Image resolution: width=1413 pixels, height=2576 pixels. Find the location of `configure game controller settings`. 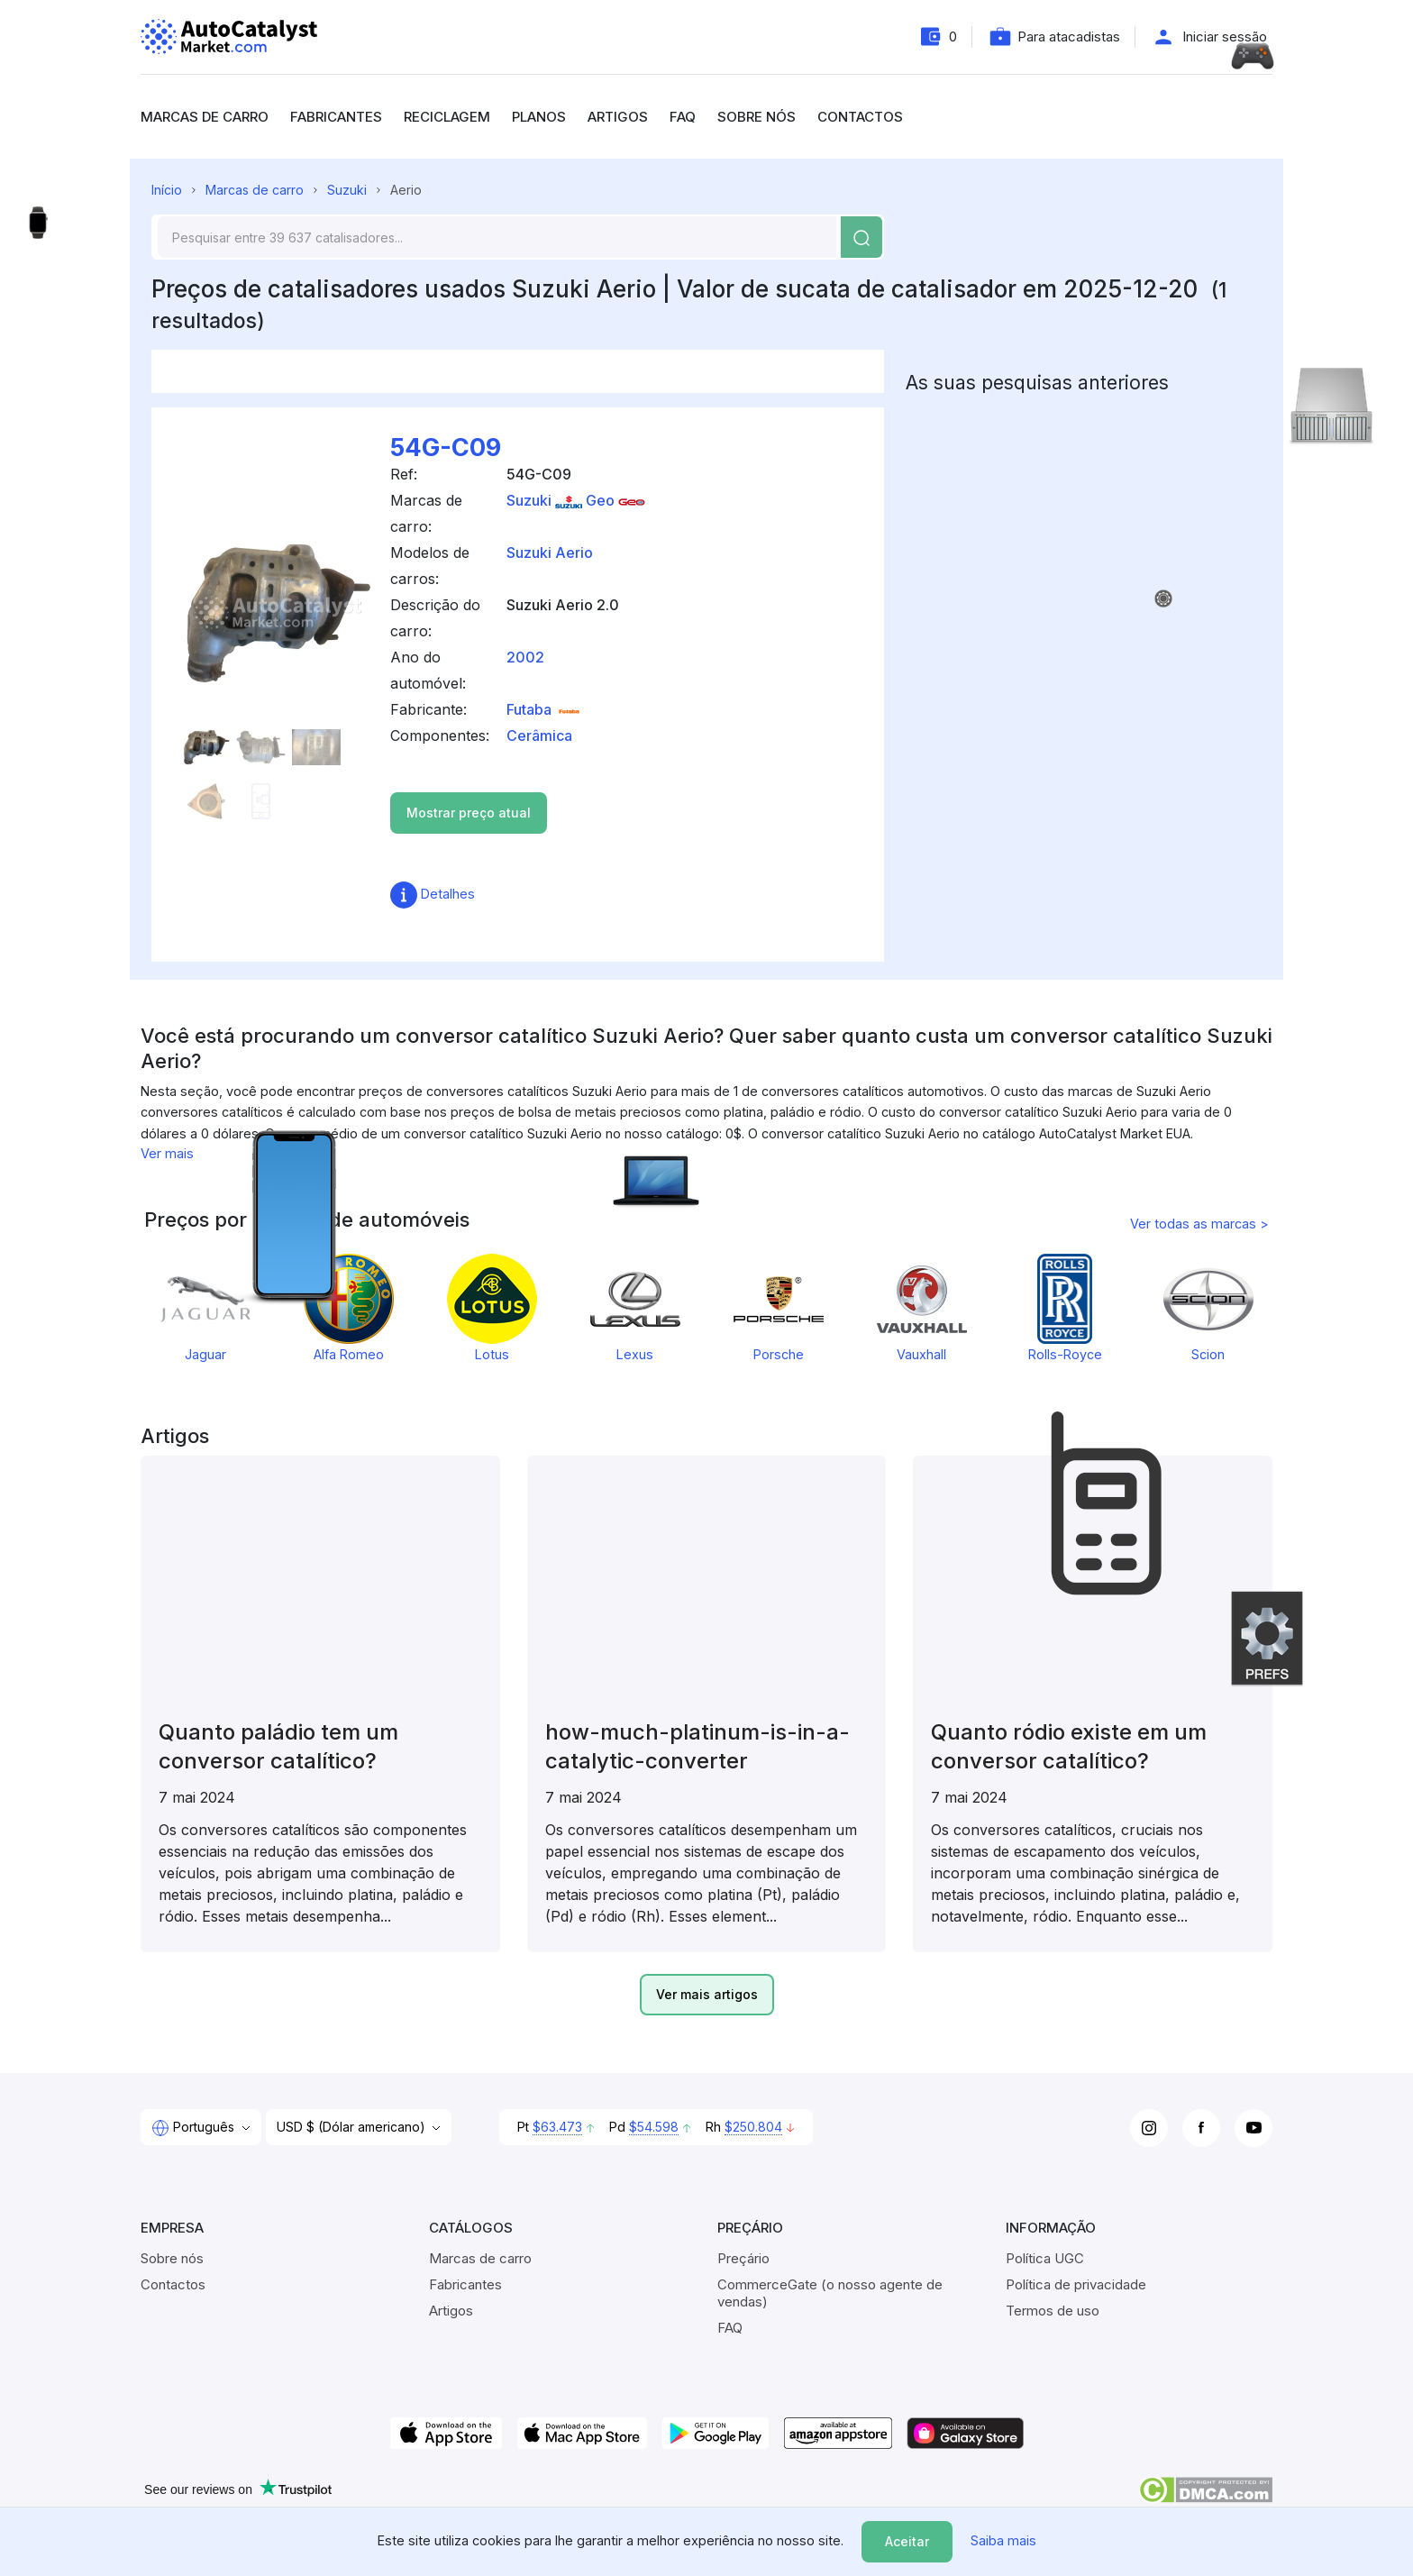

configure game controller settings is located at coordinates (1253, 56).